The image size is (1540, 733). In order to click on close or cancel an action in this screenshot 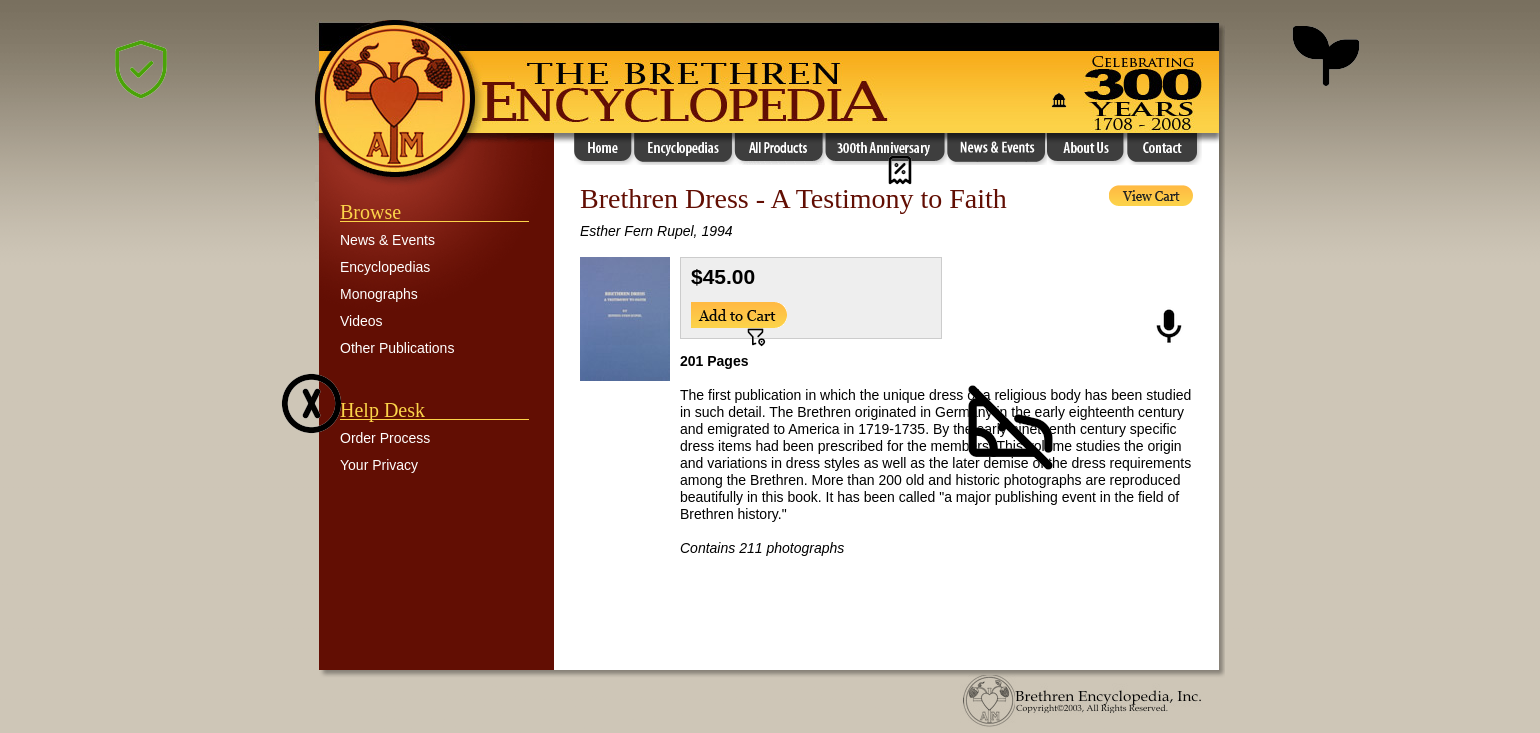, I will do `click(311, 403)`.